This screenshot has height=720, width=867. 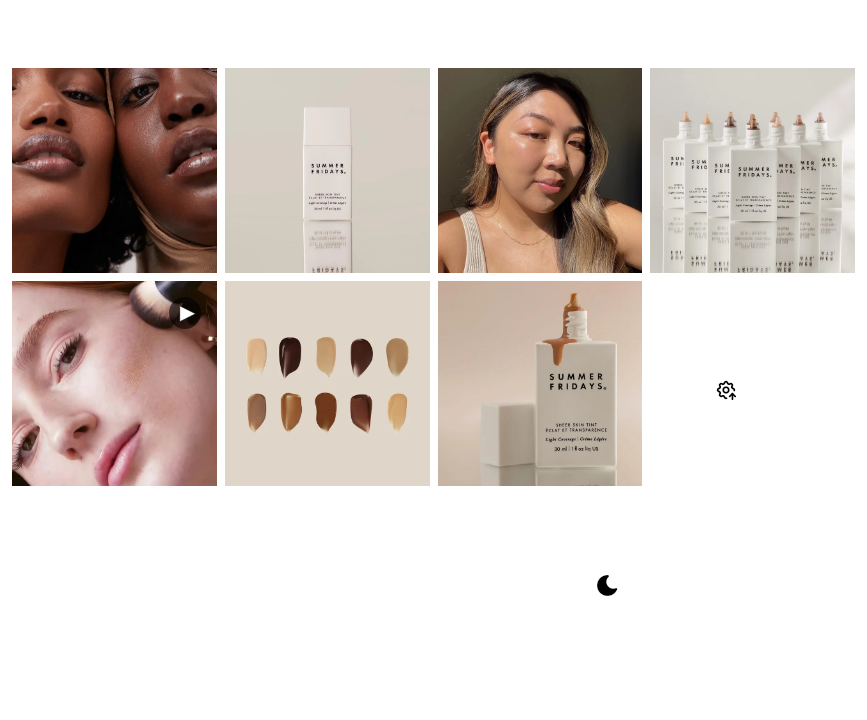 I want to click on upgrade or update settings, so click(x=726, y=390).